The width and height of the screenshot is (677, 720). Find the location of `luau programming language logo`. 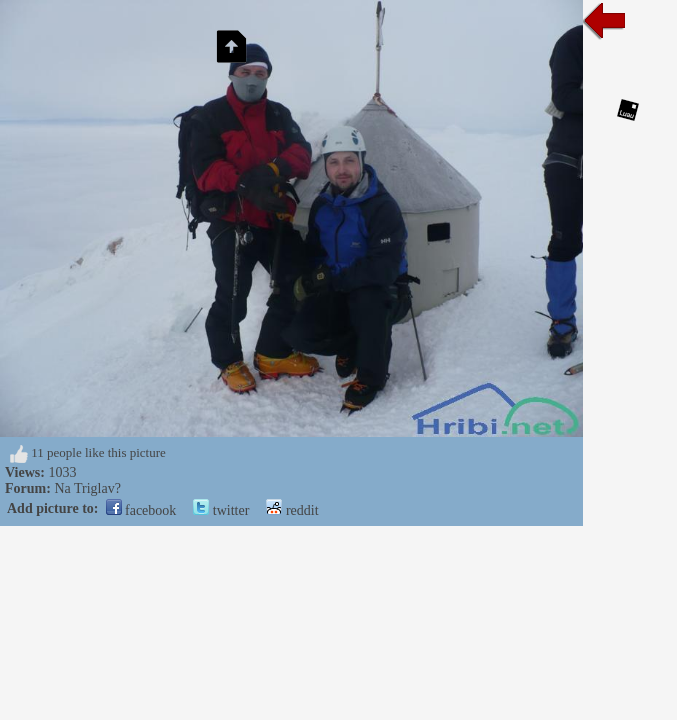

luau programming language logo is located at coordinates (628, 110).